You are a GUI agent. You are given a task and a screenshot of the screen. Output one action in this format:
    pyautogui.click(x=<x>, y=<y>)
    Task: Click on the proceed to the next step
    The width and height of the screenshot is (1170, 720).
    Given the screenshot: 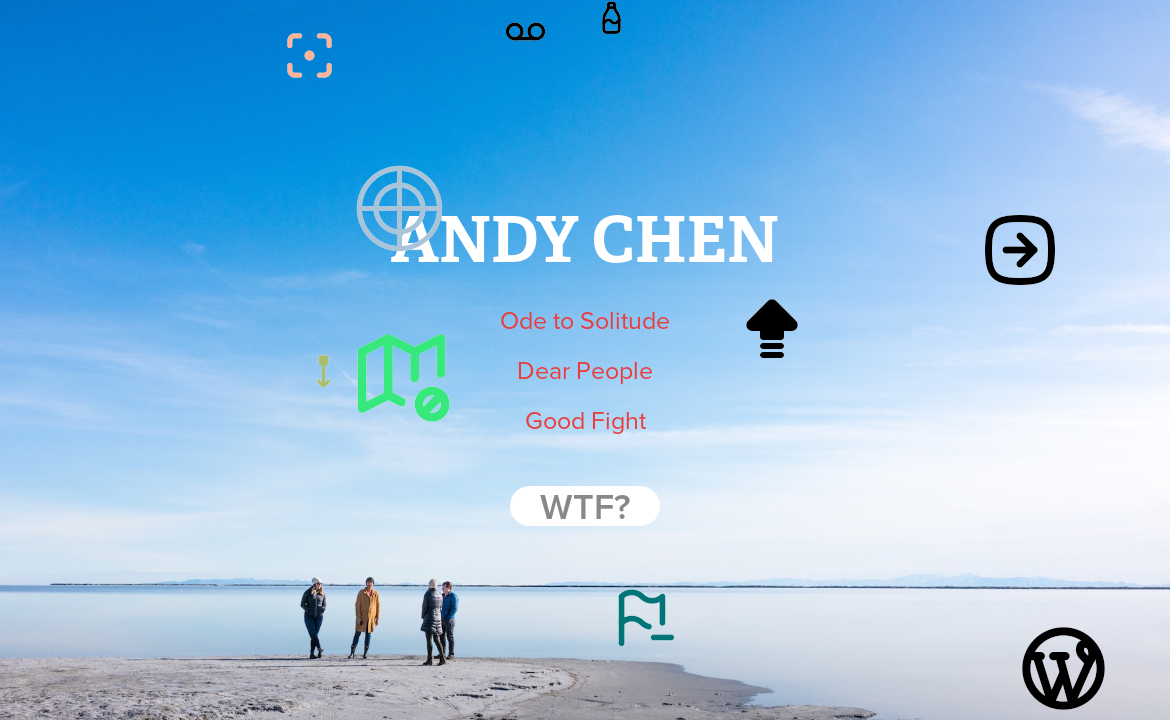 What is the action you would take?
    pyautogui.click(x=1020, y=250)
    